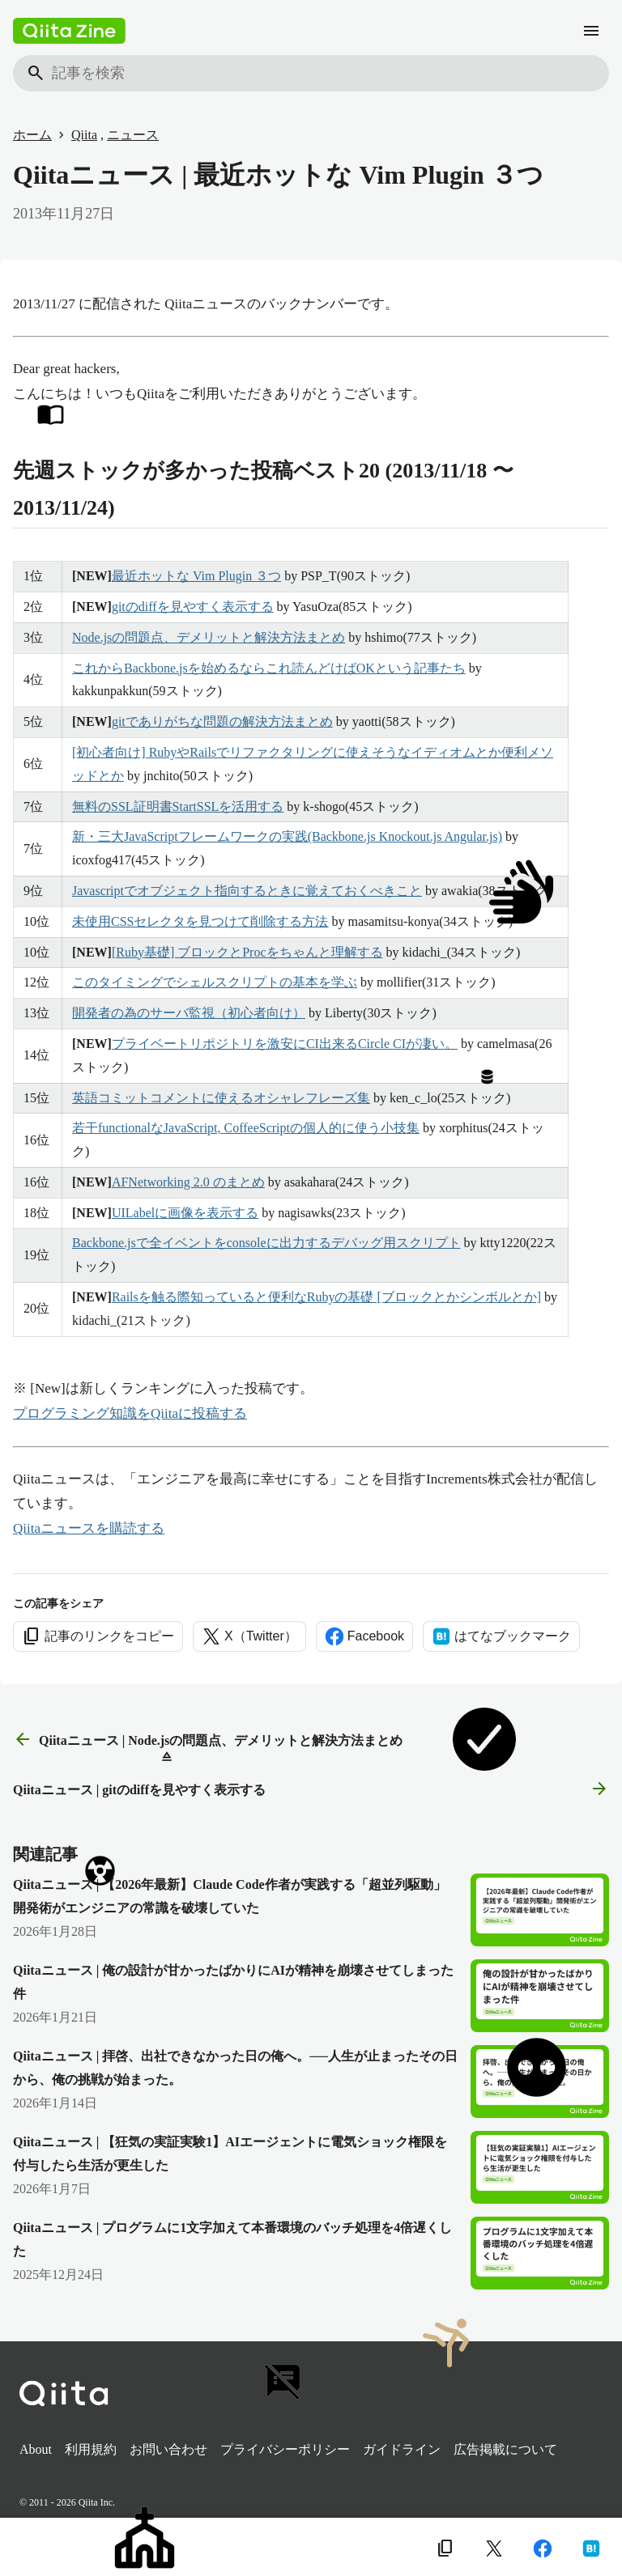 The height and width of the screenshot is (2576, 622). Describe the element at coordinates (100, 1870) in the screenshot. I see `indicates radioactive or nuclear hazard warning` at that location.